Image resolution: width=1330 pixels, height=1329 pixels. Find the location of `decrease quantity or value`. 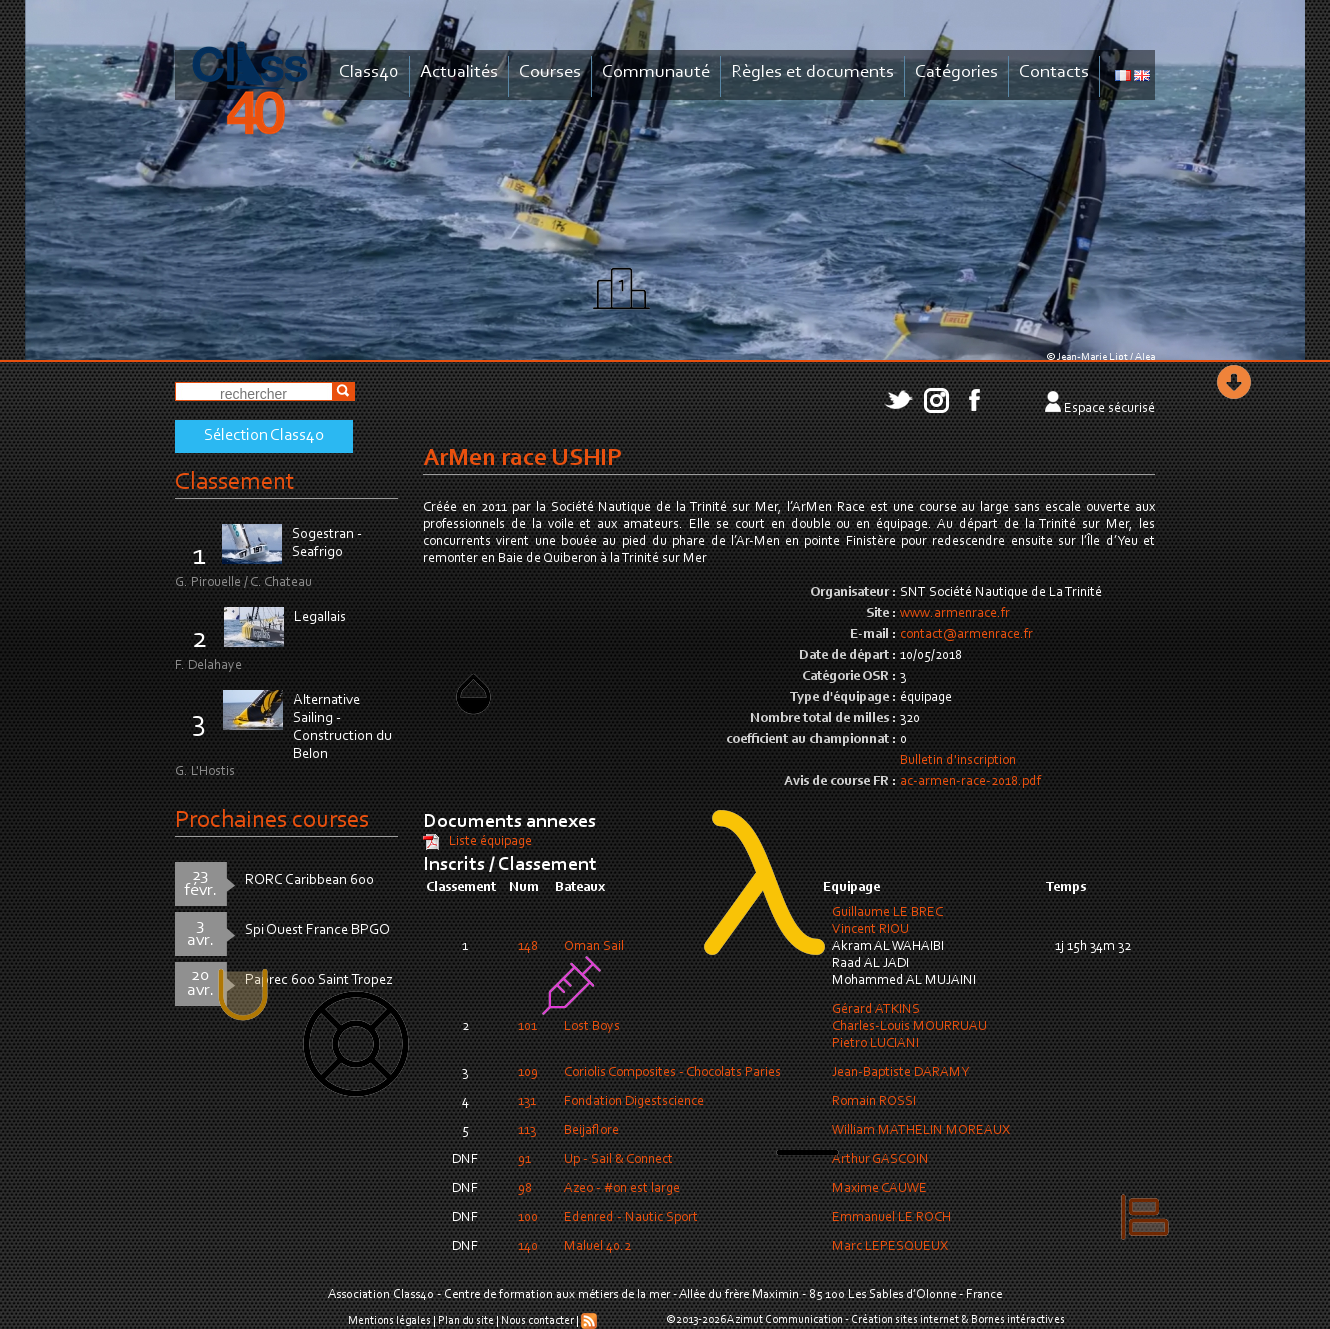

decrease quantity or value is located at coordinates (807, 1152).